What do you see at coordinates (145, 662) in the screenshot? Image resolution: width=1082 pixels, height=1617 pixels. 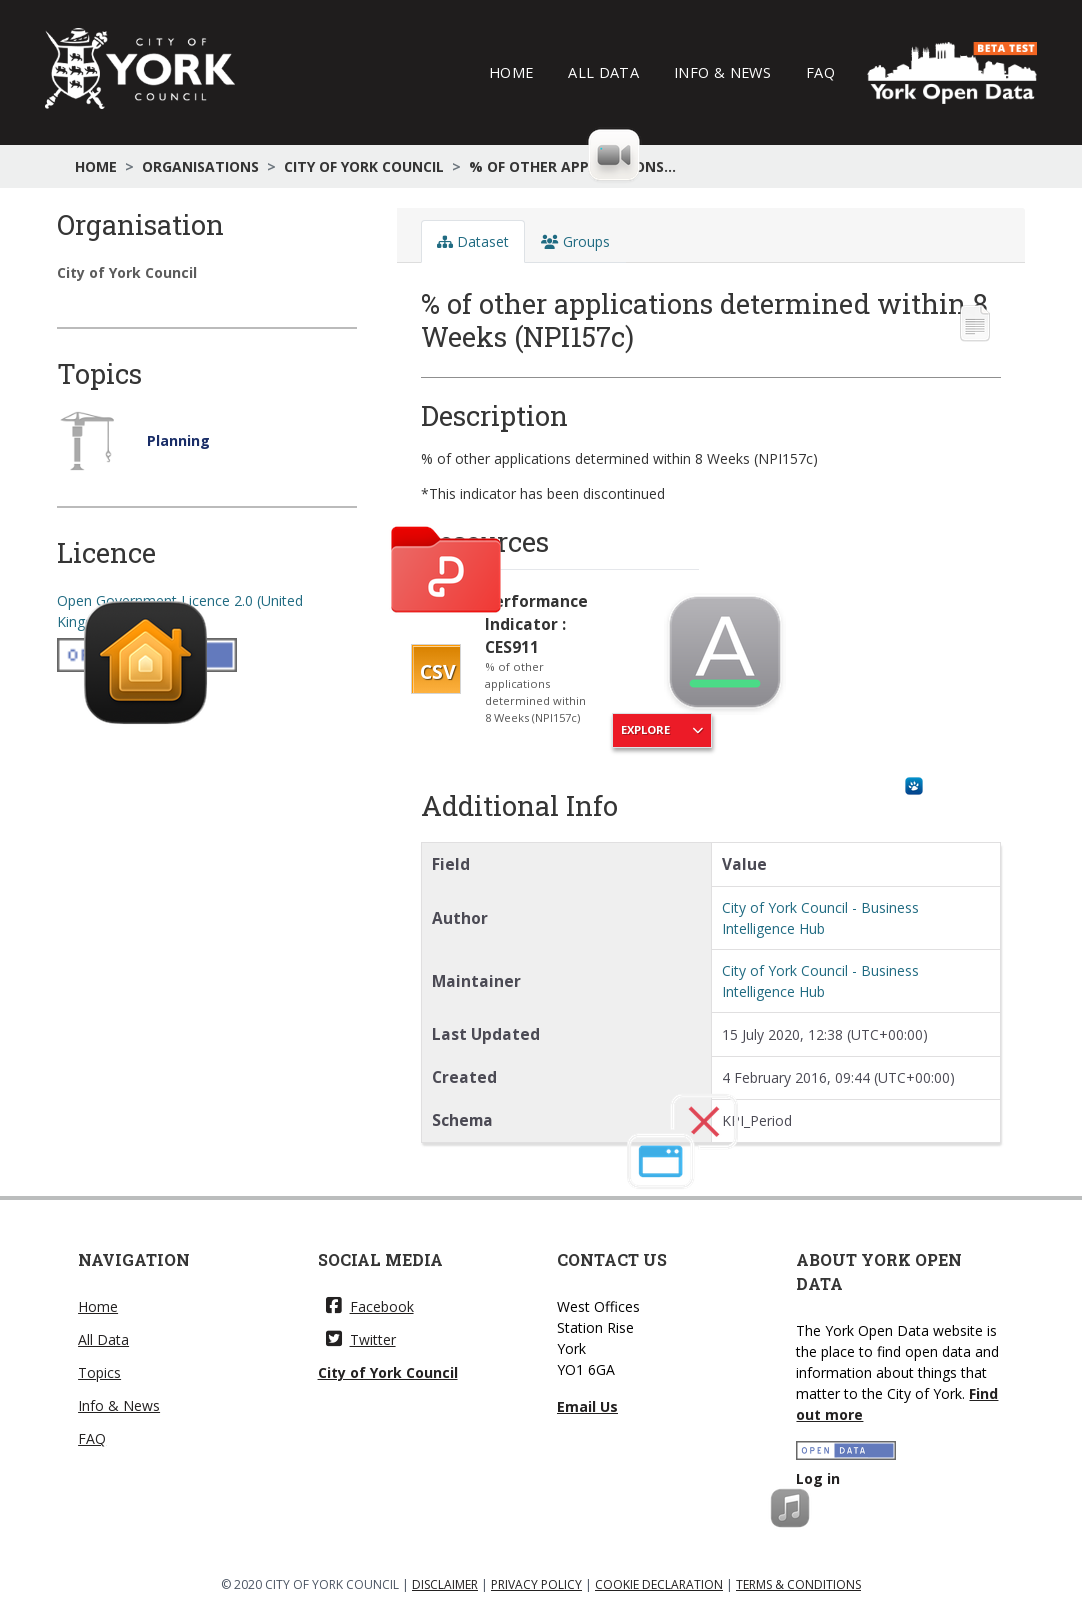 I see `open the home app` at bounding box center [145, 662].